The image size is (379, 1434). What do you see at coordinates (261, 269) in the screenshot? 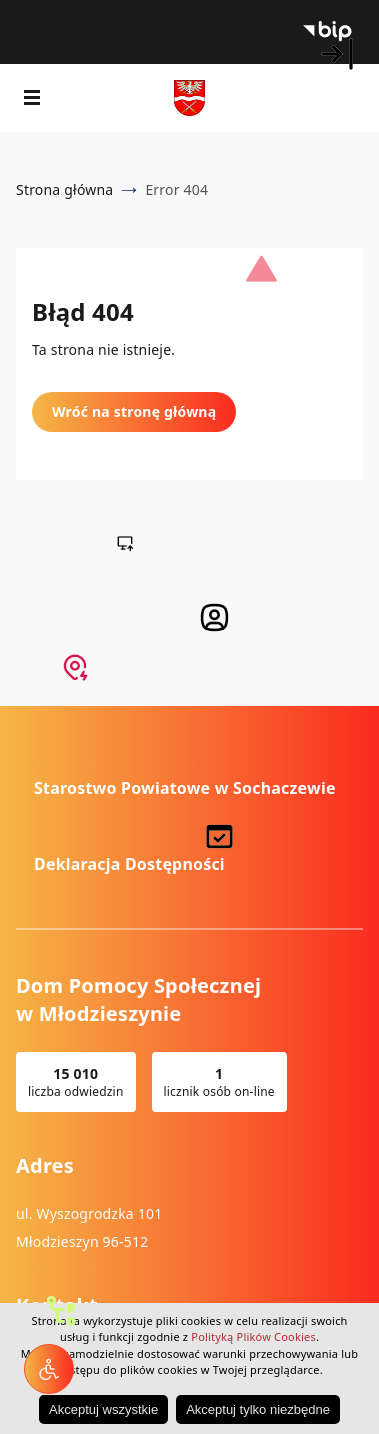
I see `vercel platform logo` at bounding box center [261, 269].